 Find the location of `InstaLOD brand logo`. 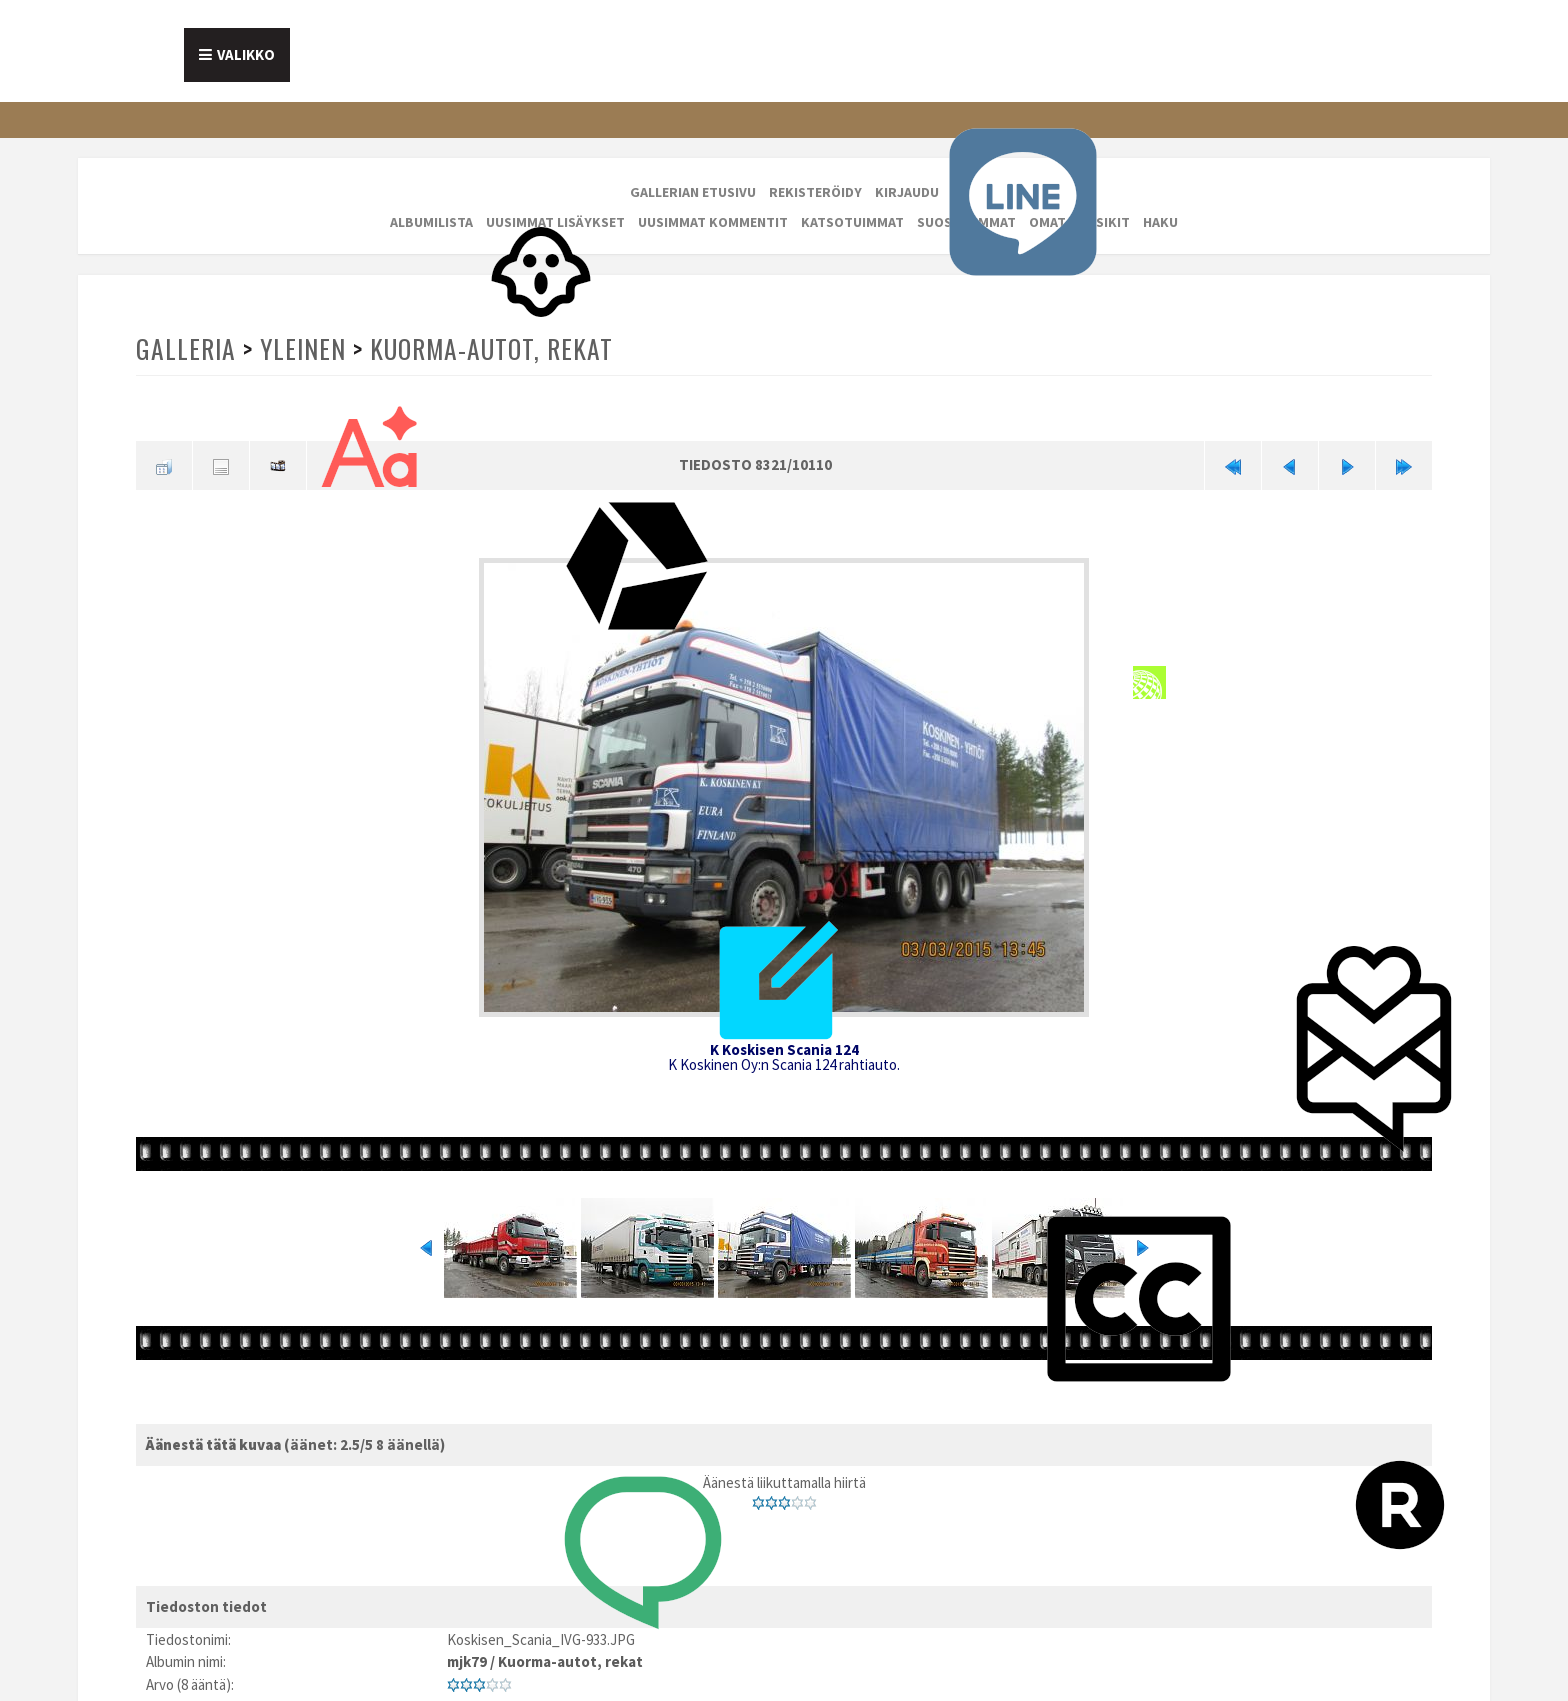

InstaLOD brand logo is located at coordinates (637, 566).